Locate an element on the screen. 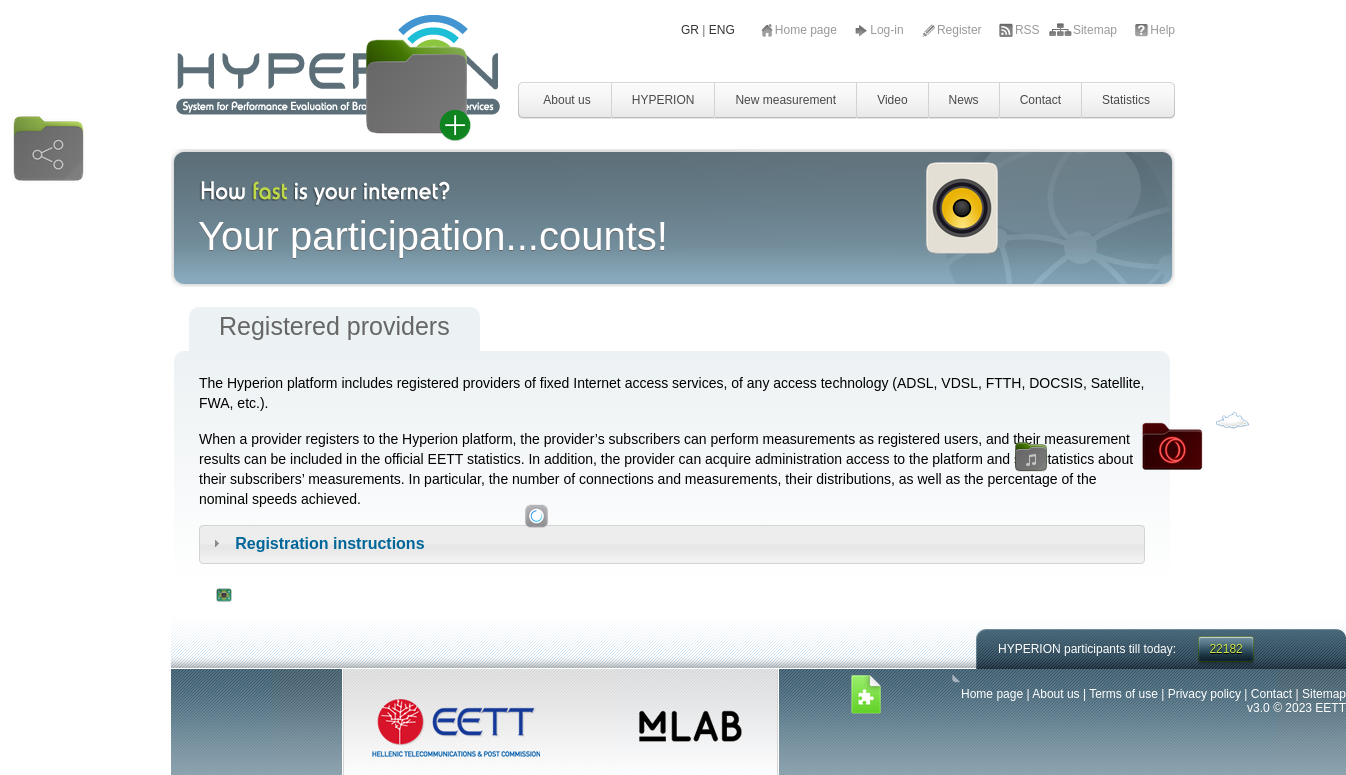 Image resolution: width=1346 pixels, height=775 pixels. open jockey system configuration app is located at coordinates (224, 595).